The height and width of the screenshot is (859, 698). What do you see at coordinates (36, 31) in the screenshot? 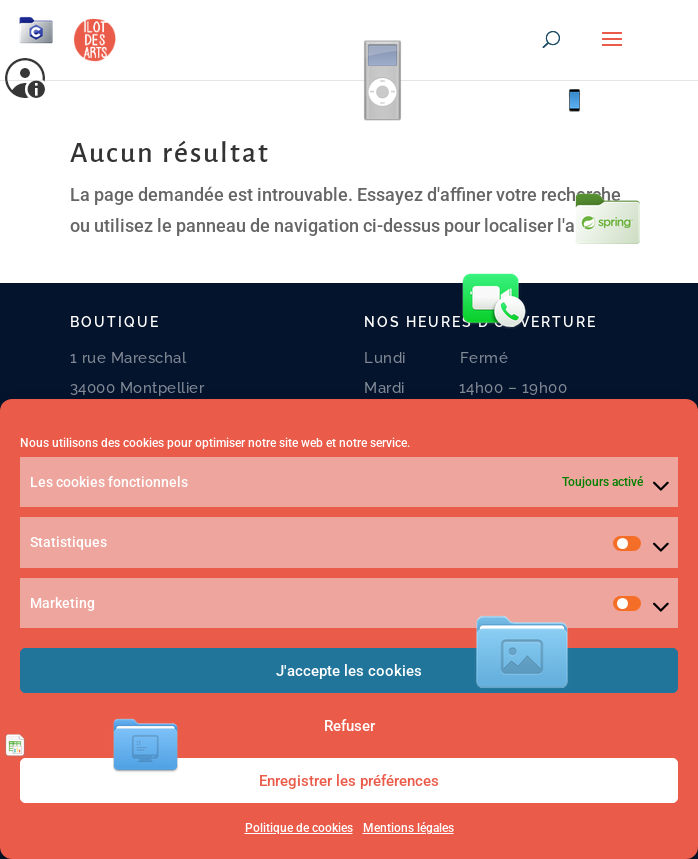
I see `open folder containing C programming files` at bounding box center [36, 31].